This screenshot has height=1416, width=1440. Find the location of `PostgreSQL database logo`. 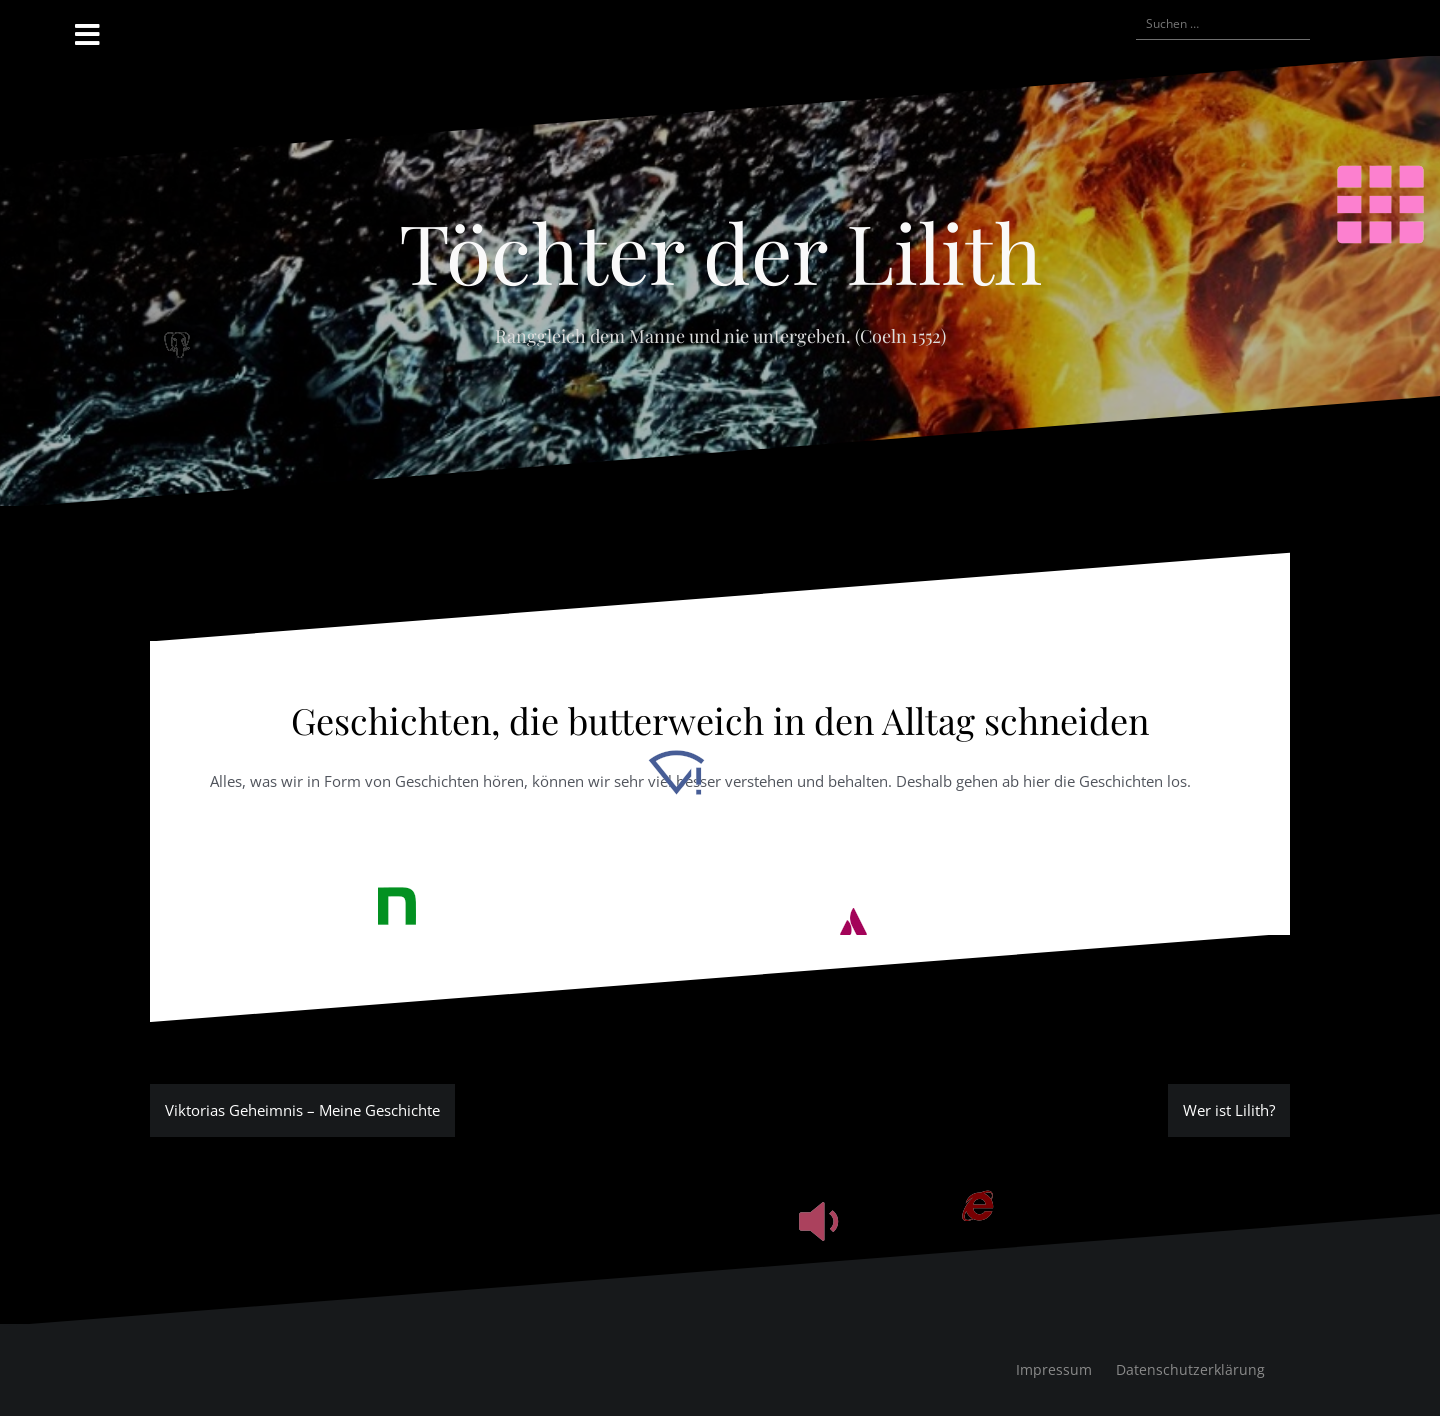

PostgreSQL database logo is located at coordinates (177, 345).